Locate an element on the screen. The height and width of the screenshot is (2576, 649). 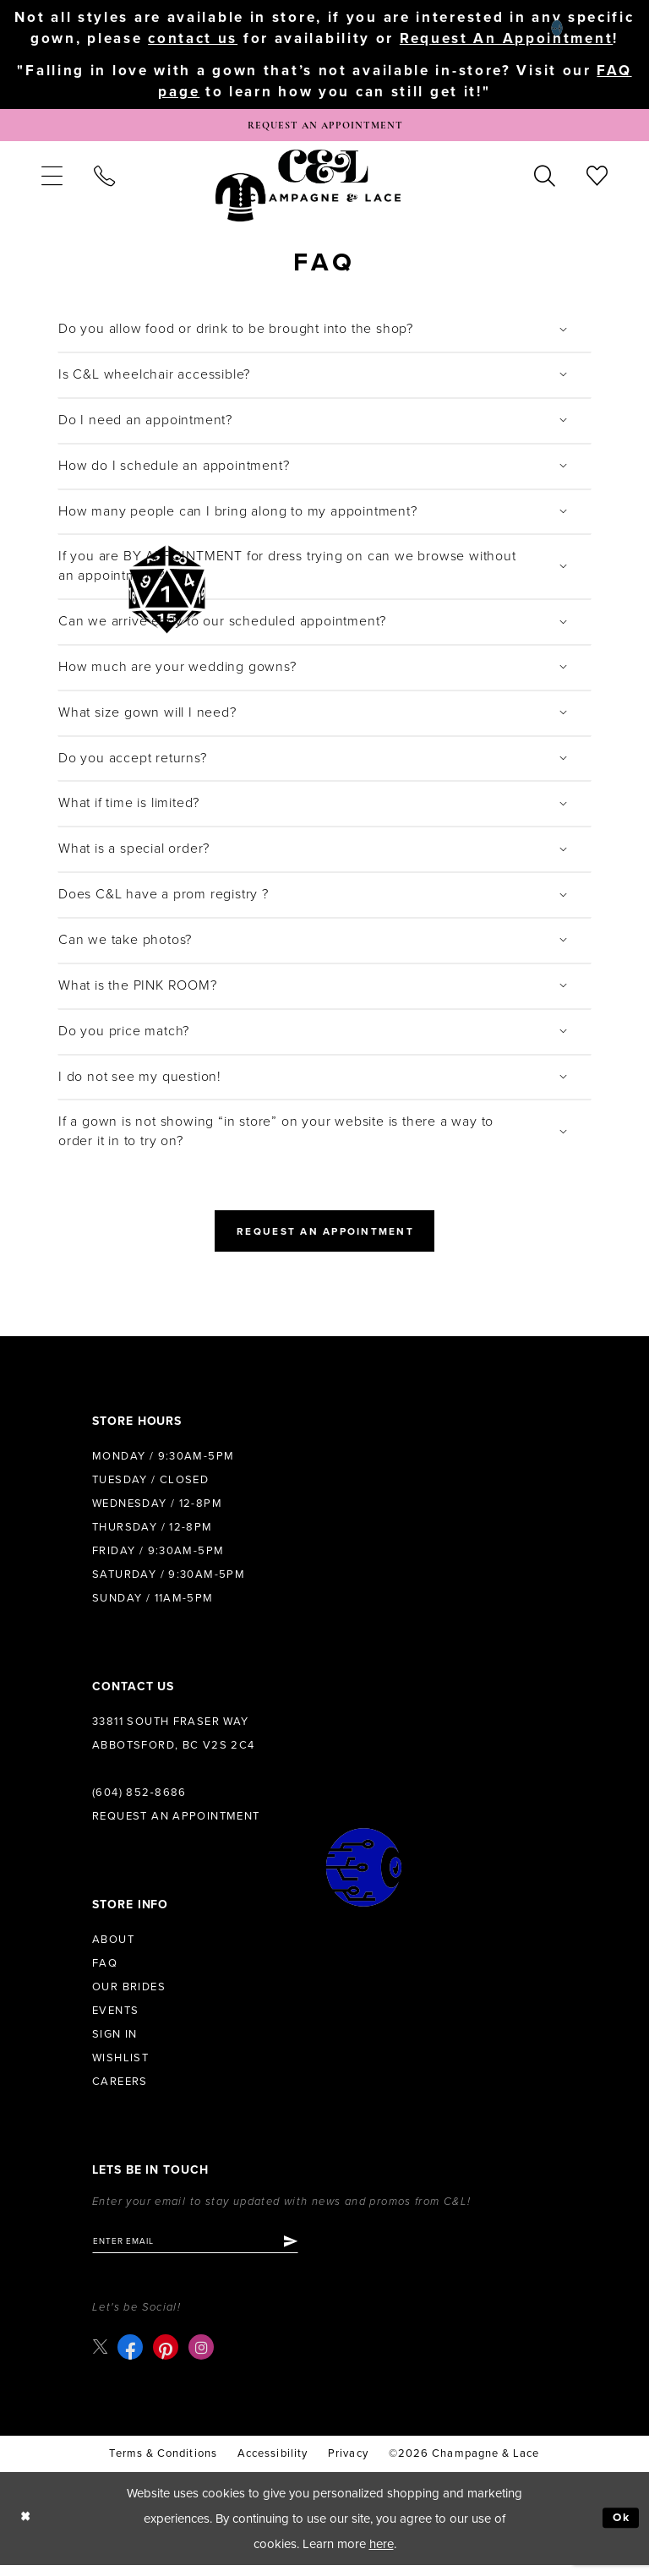
roll a d20 die is located at coordinates (166, 589).